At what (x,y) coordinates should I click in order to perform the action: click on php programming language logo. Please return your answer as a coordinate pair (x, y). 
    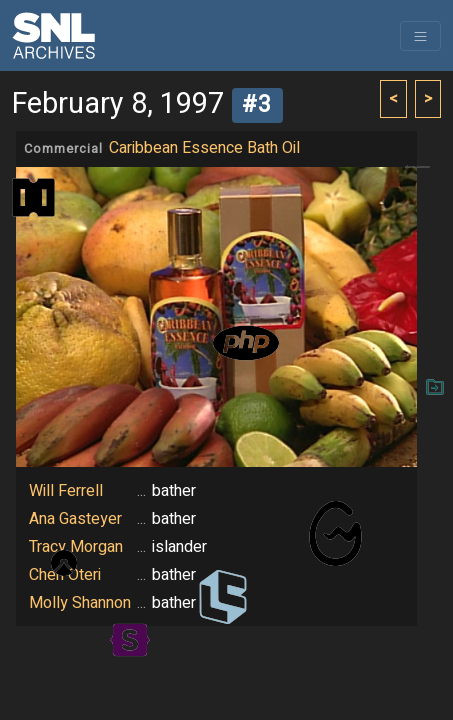
    Looking at the image, I should click on (246, 343).